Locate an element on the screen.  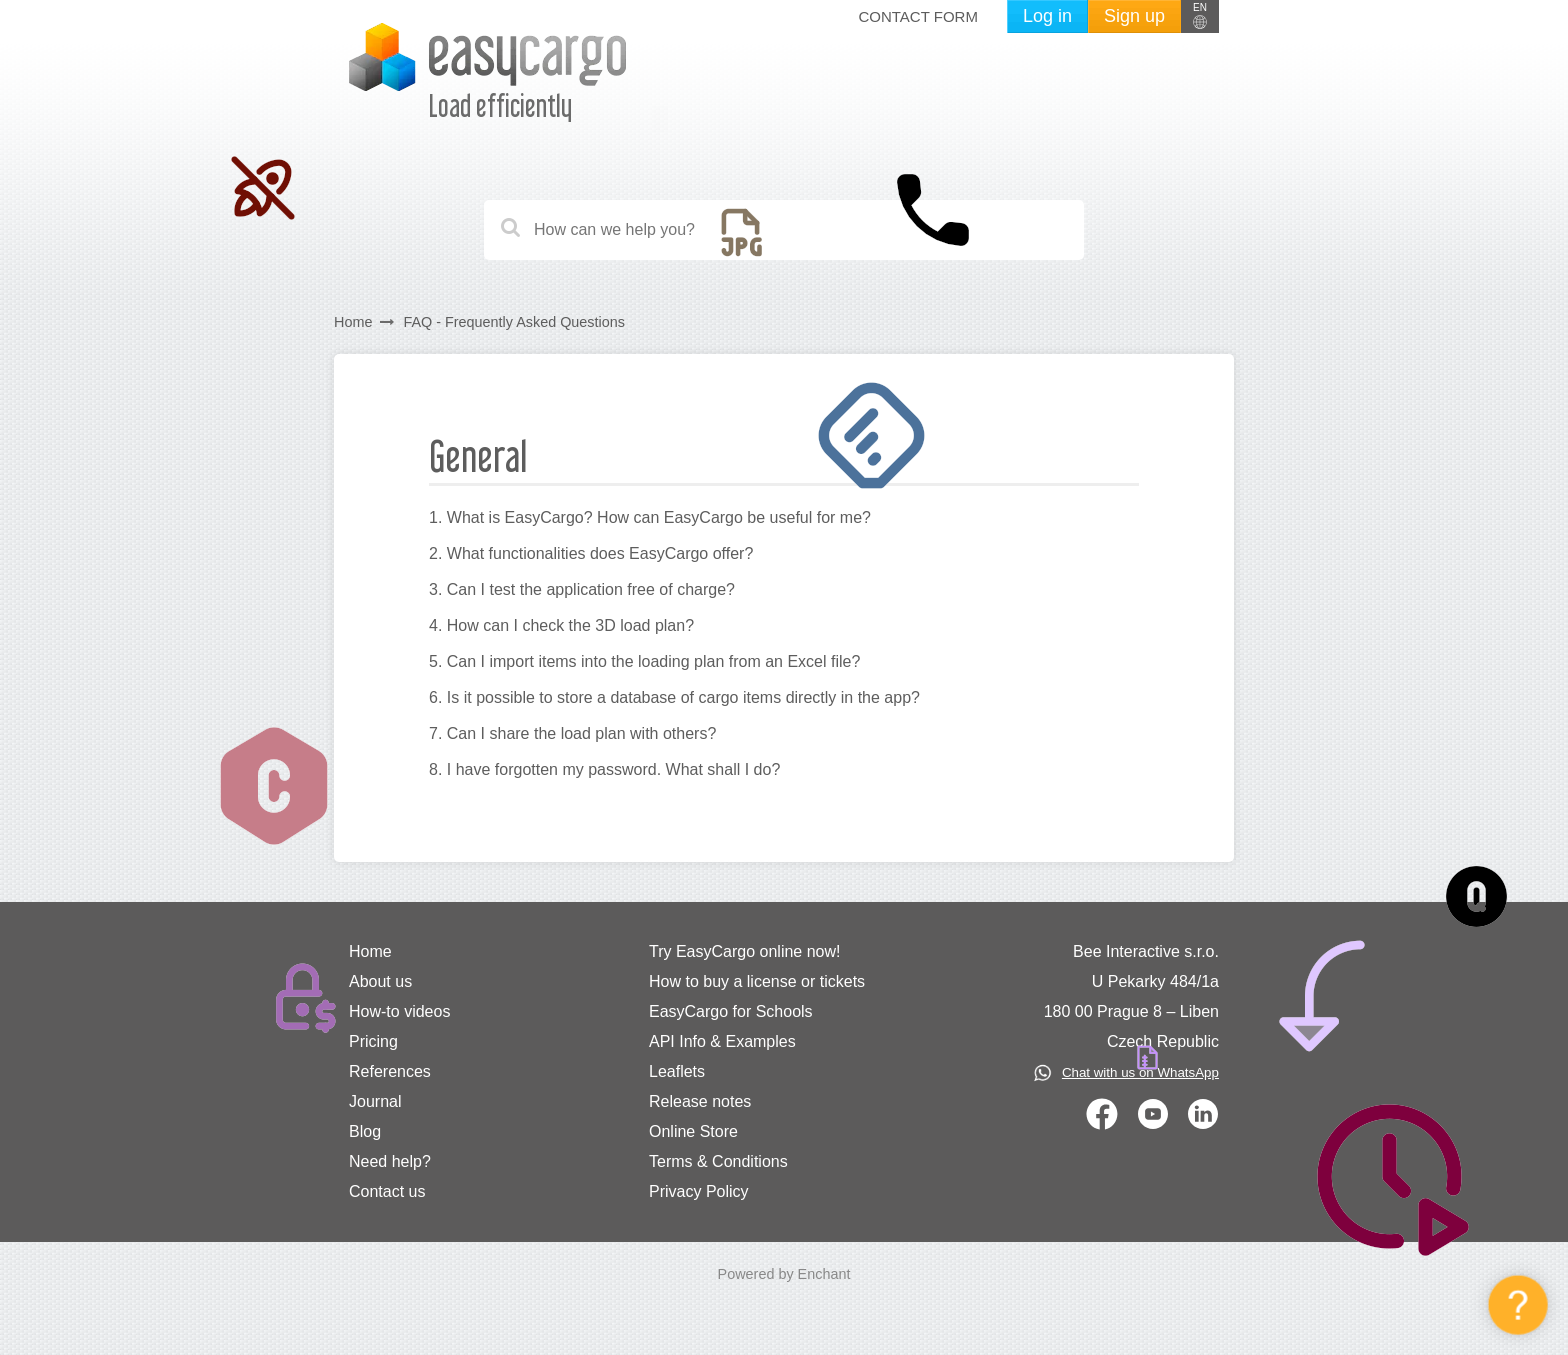
make a phone call is located at coordinates (933, 210).